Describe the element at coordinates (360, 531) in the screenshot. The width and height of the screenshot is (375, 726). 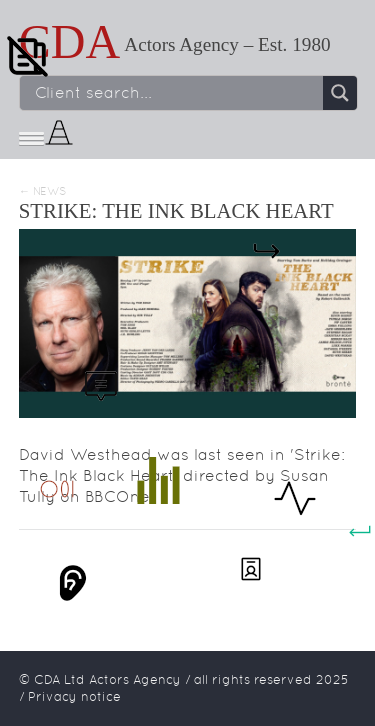
I see `return to previous item or step` at that location.